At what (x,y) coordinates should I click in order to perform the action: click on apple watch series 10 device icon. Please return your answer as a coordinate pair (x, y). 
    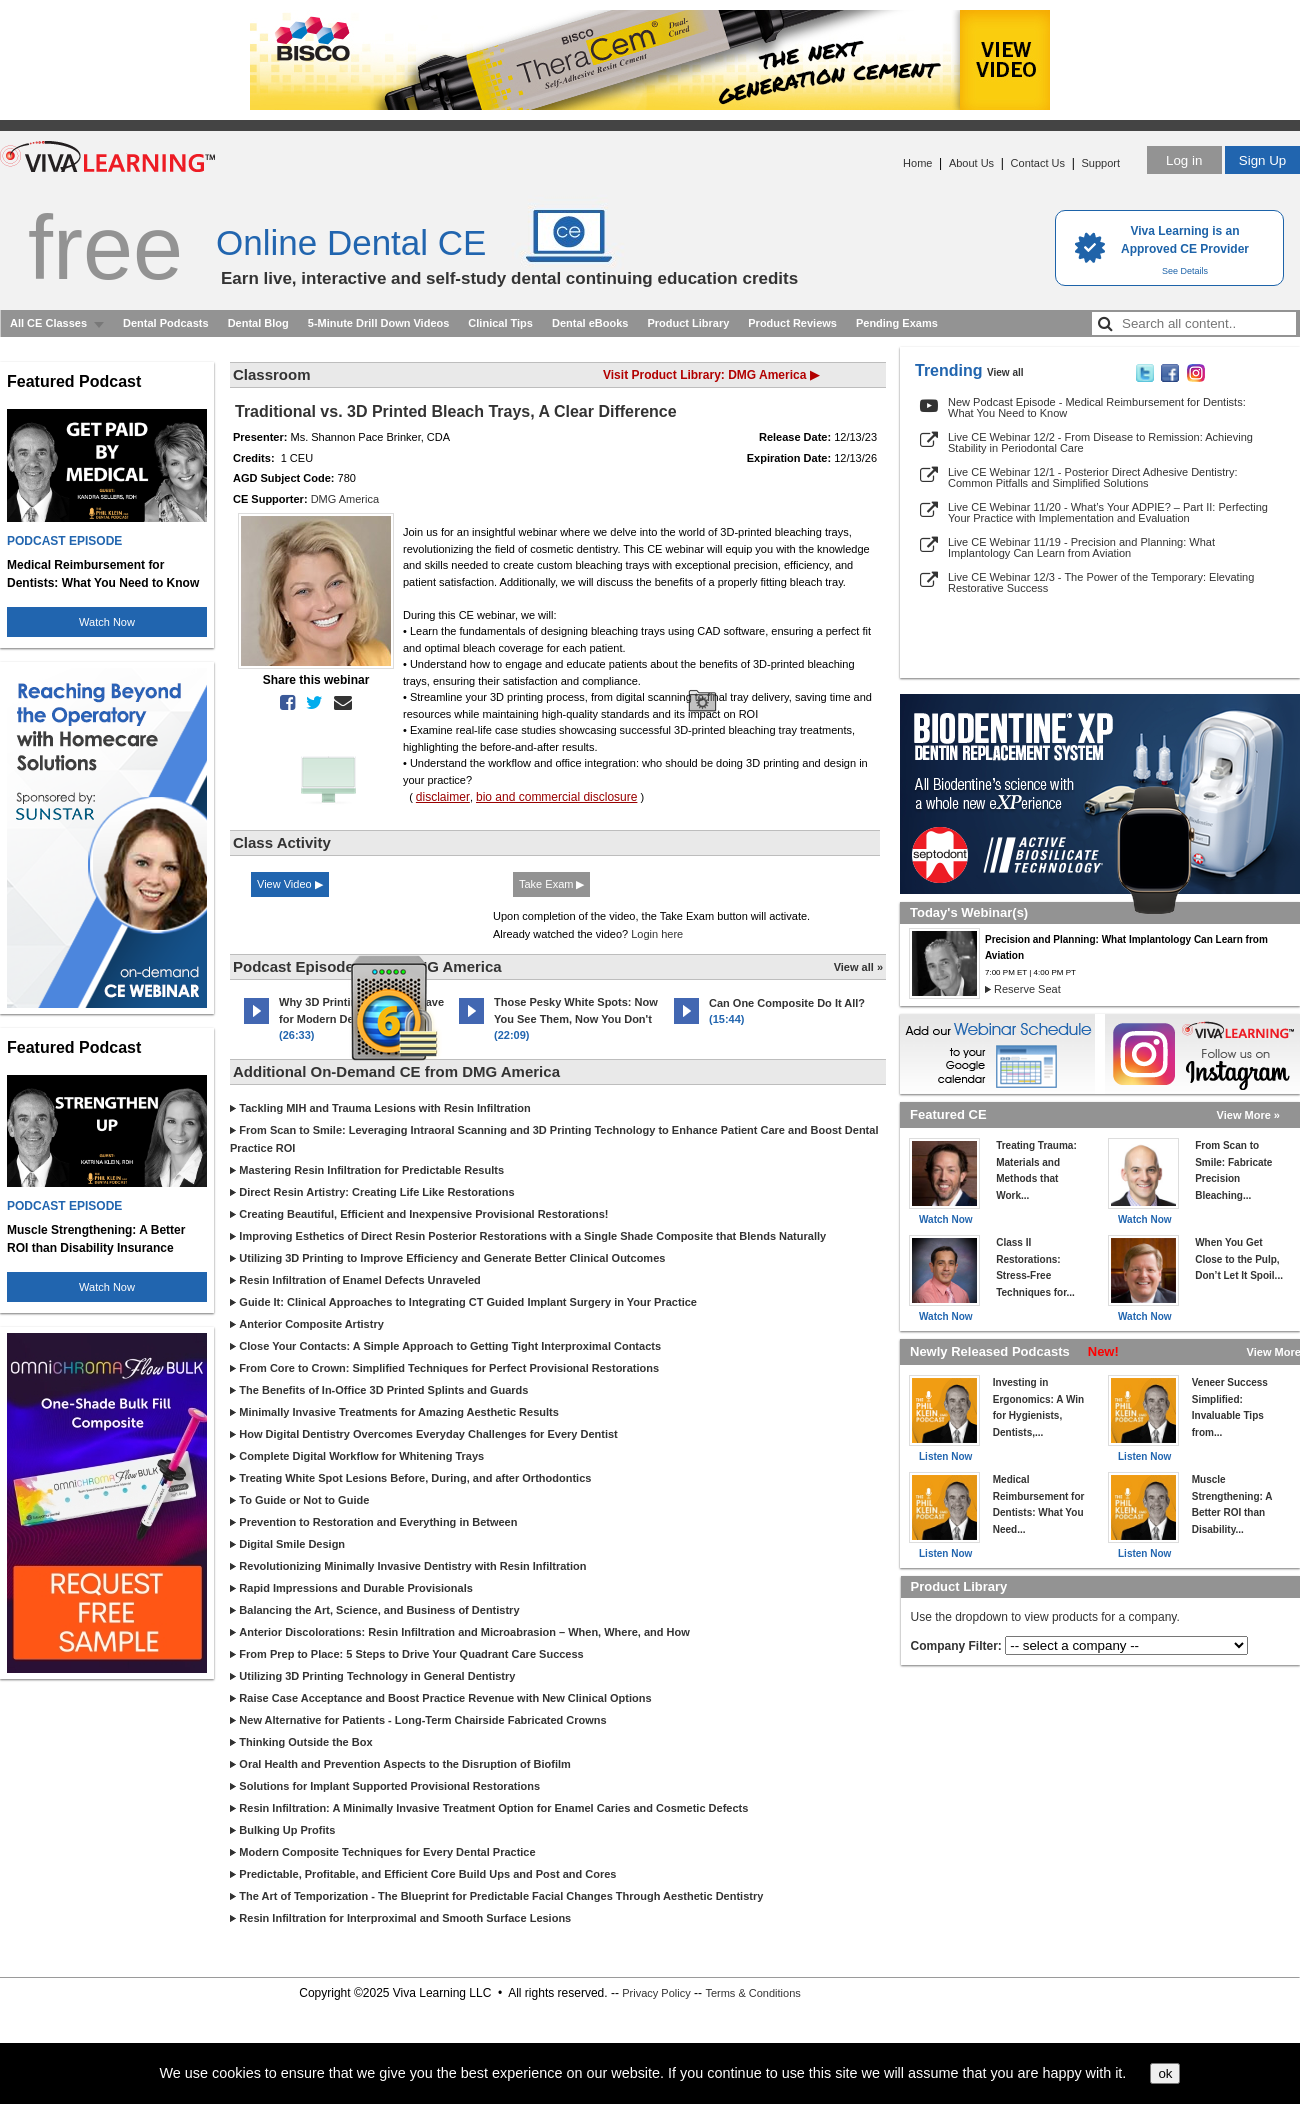
    Looking at the image, I should click on (1154, 850).